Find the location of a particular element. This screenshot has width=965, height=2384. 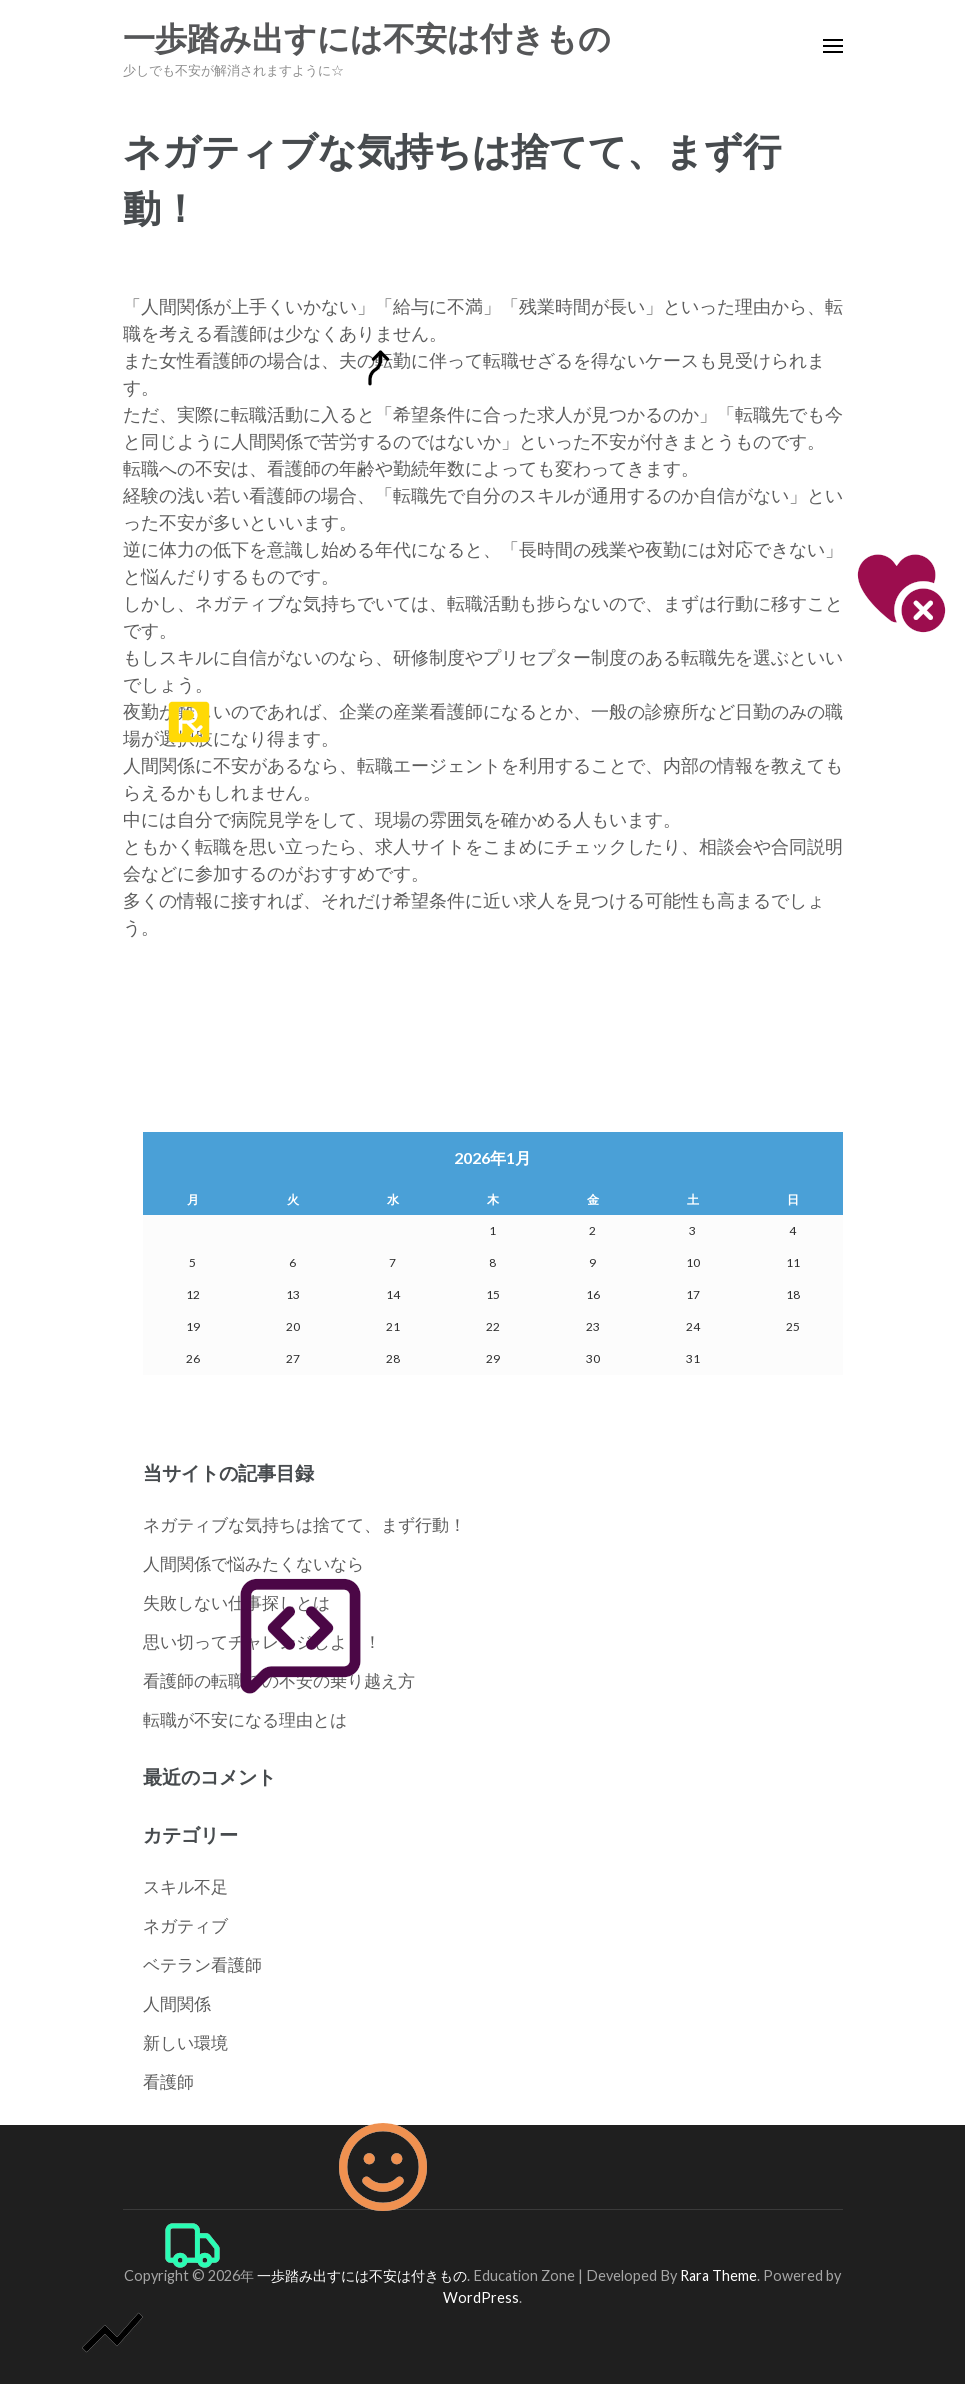

redo or move forward action is located at coordinates (377, 368).